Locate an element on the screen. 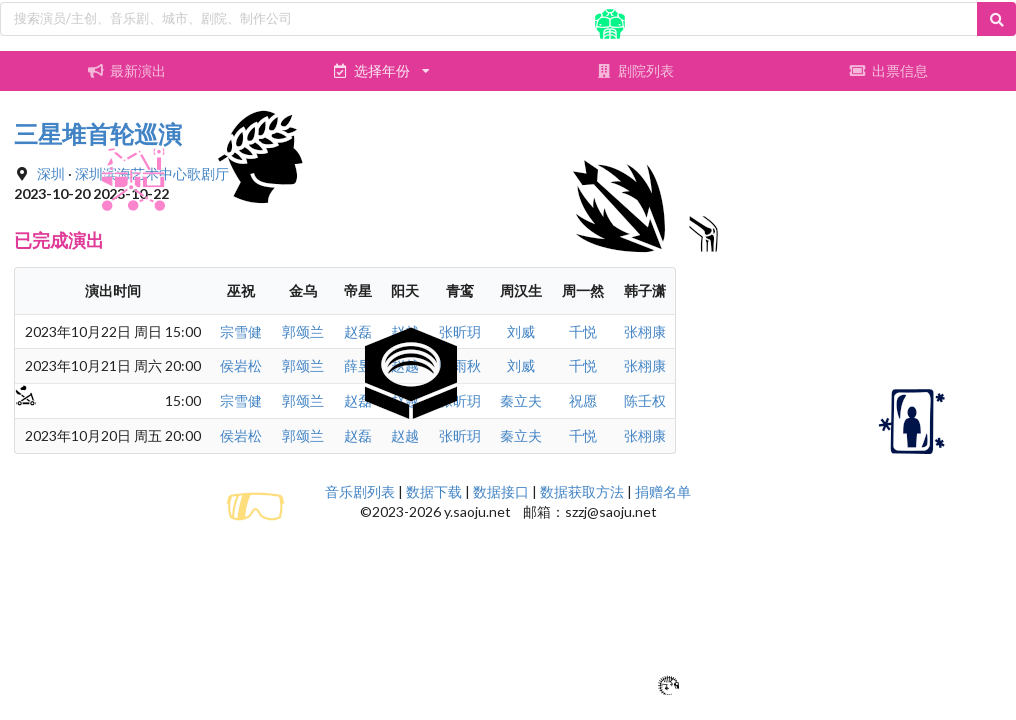 This screenshot has height=720, width=1016. represents a roman empire or ancient history themed game is located at coordinates (262, 156).